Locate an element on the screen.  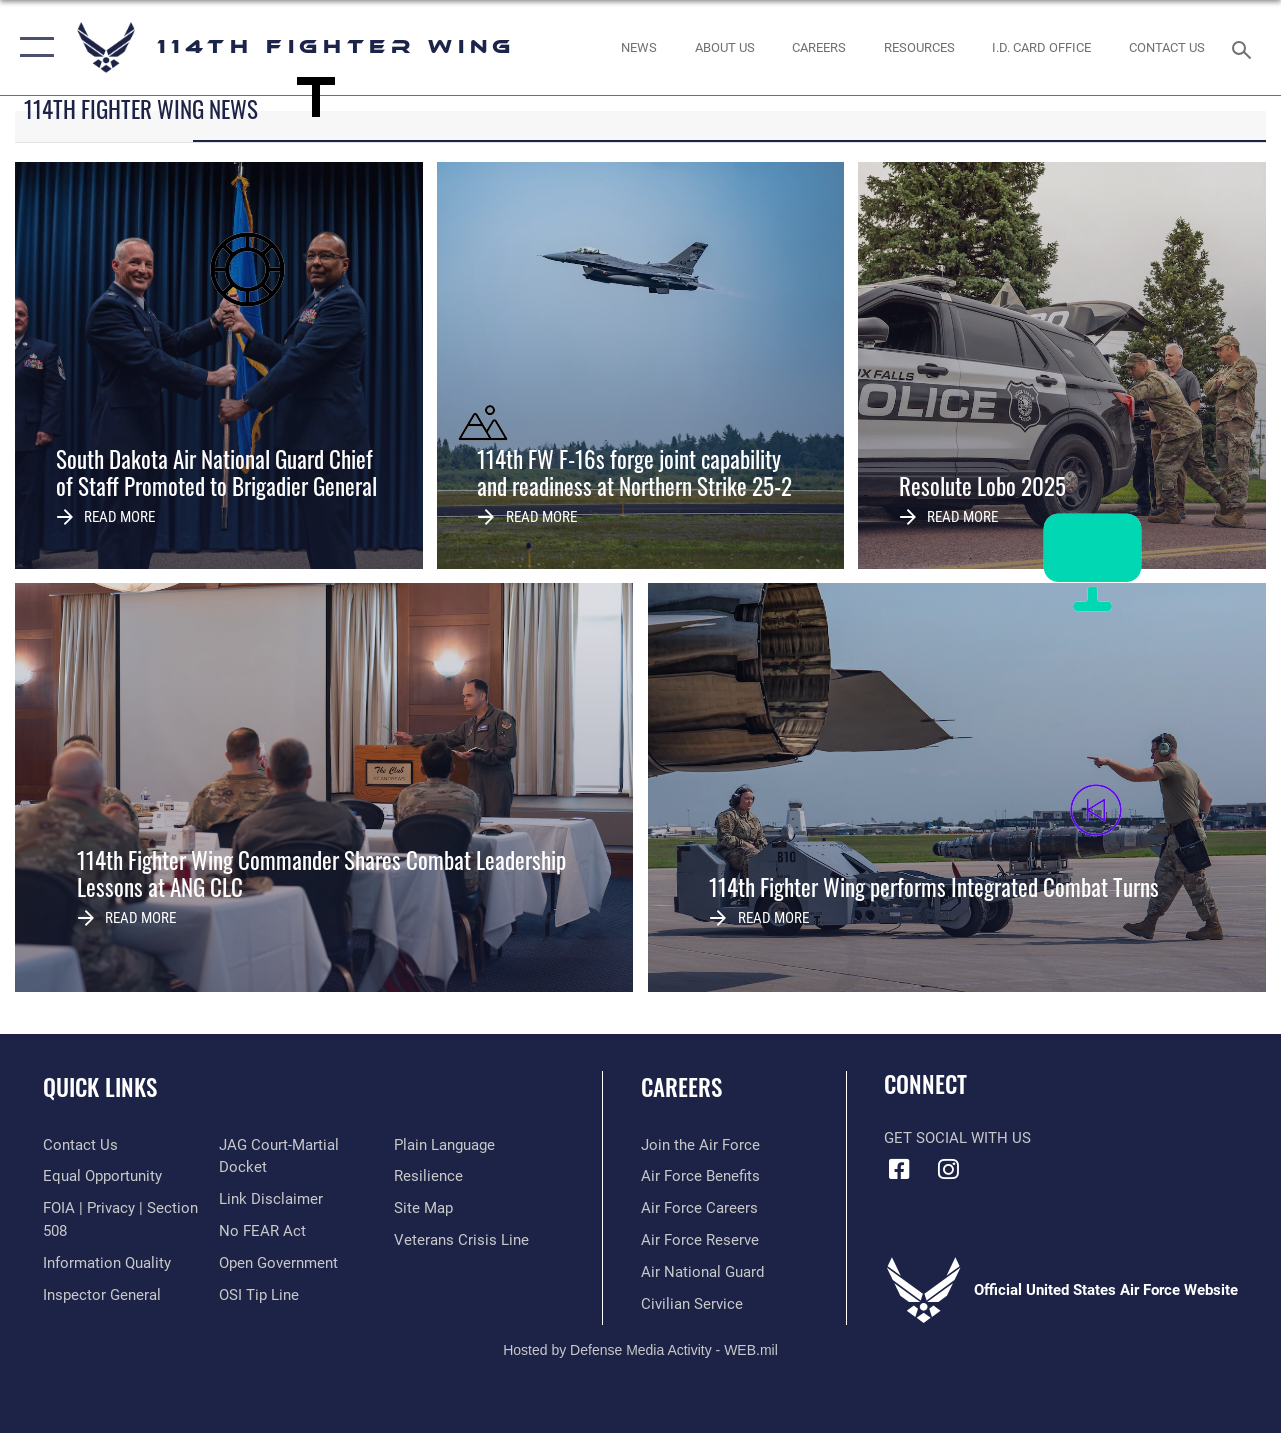
access display or screen settings is located at coordinates (1092, 562).